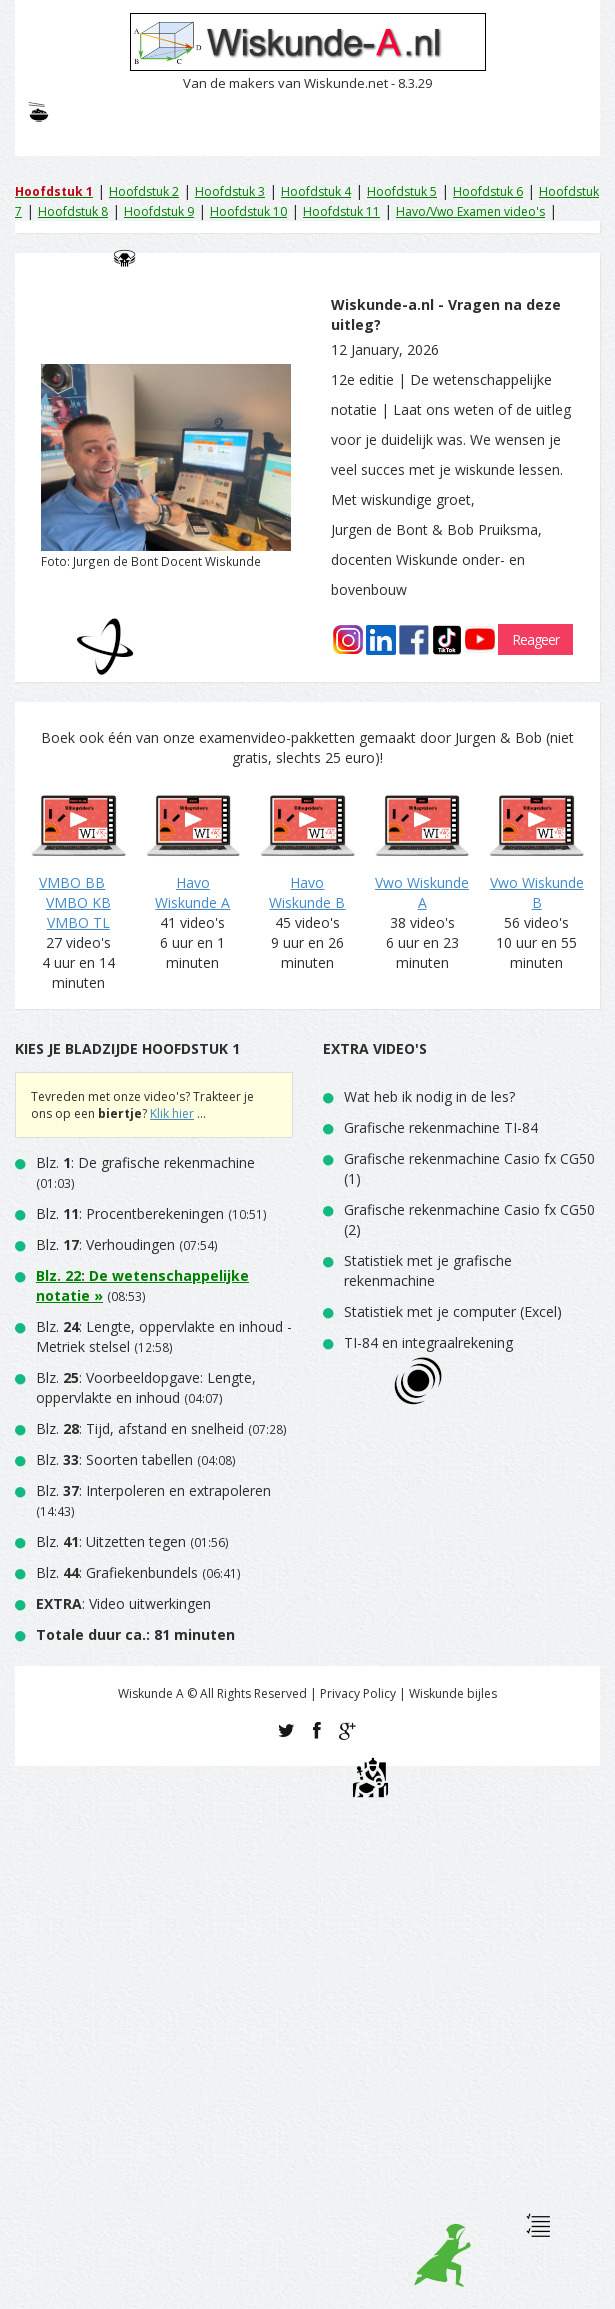 This screenshot has width=615, height=2309. I want to click on browse asian cuisine or rice dishes, so click(39, 112).